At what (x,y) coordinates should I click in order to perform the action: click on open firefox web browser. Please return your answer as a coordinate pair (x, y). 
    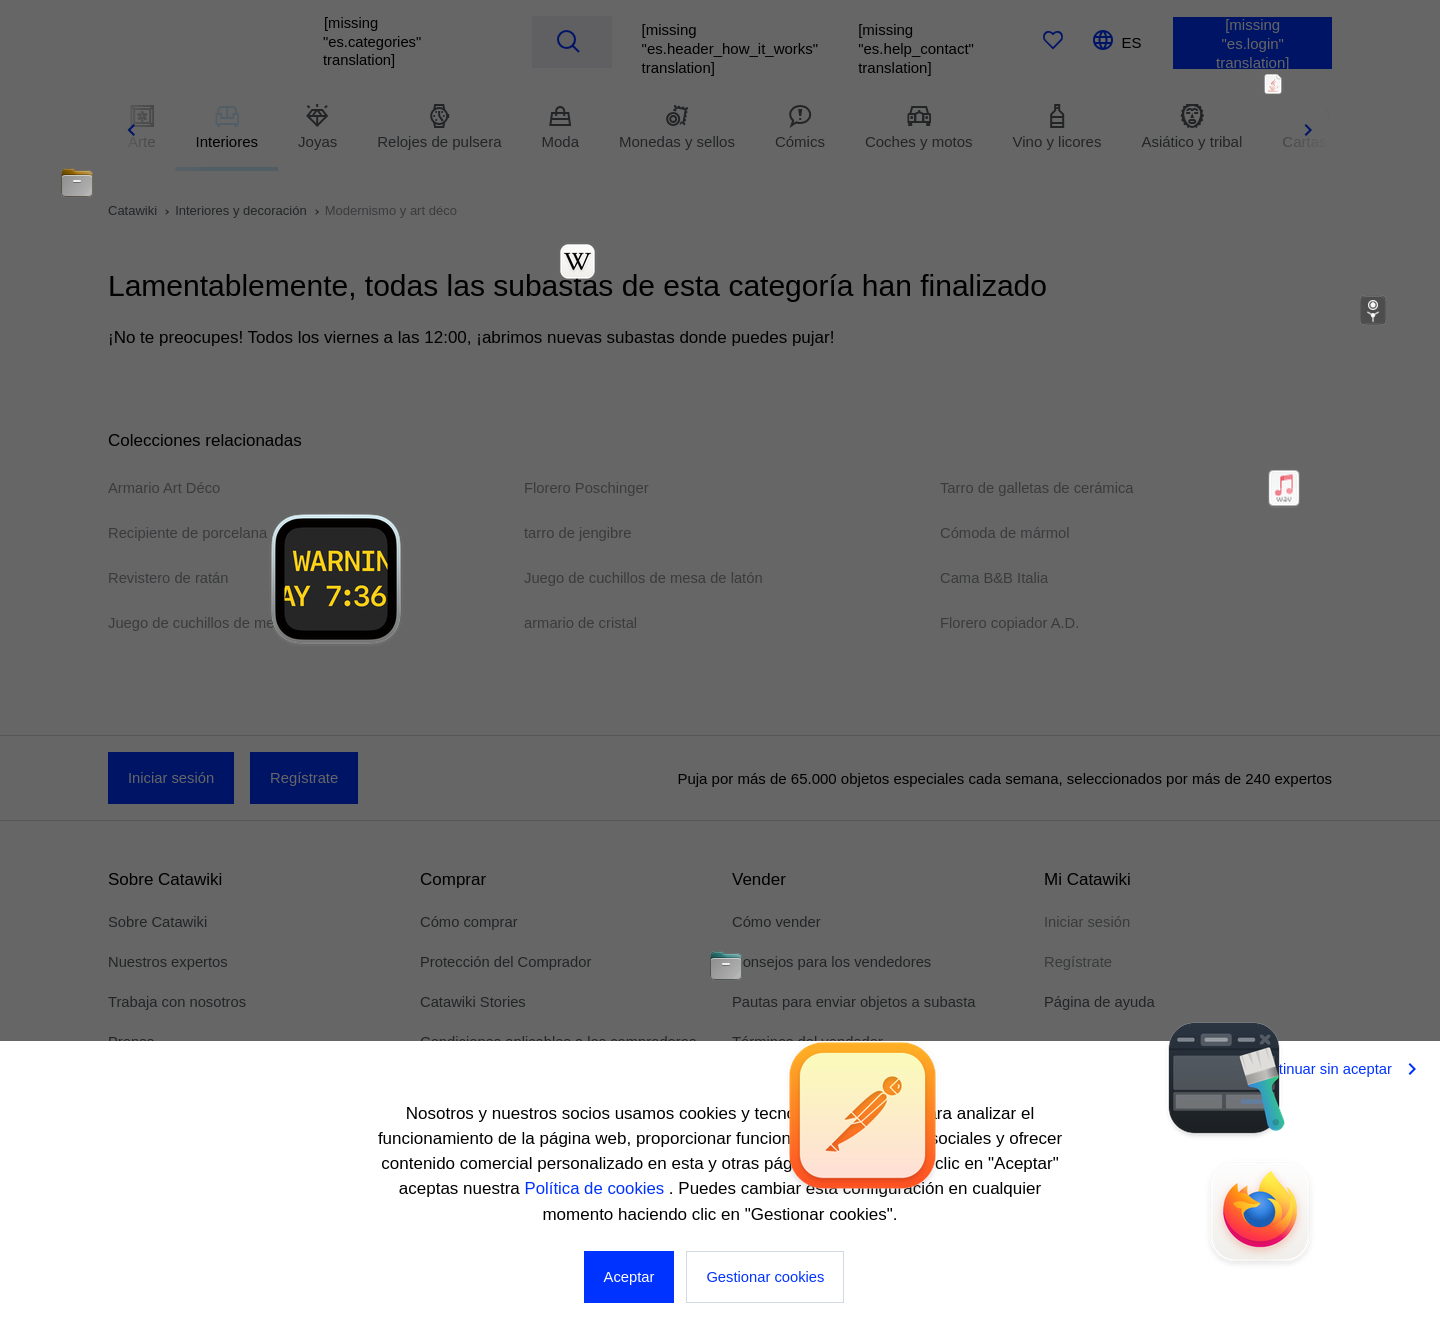
    Looking at the image, I should click on (1260, 1212).